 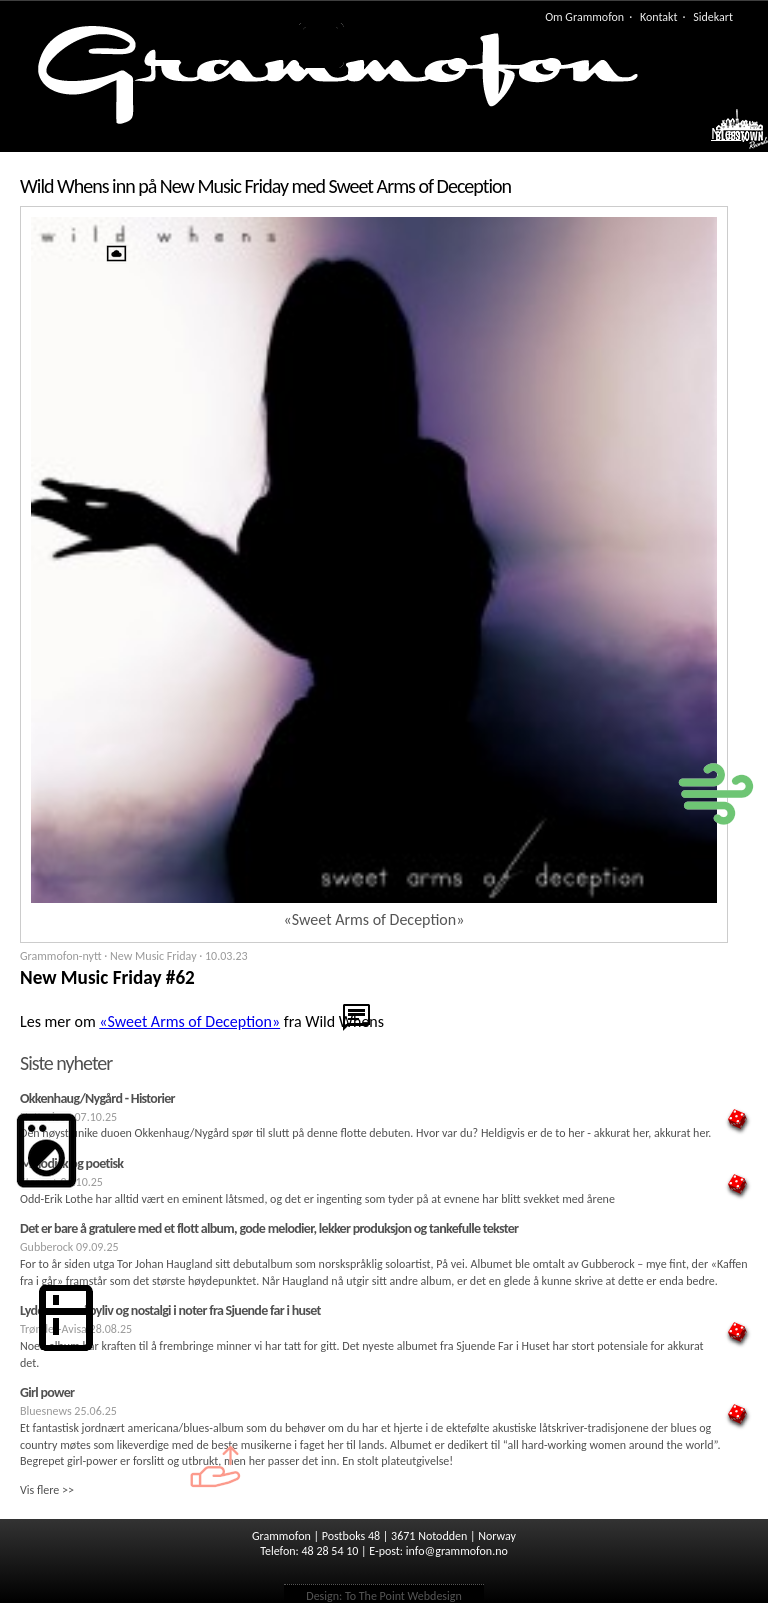 I want to click on find nearby laundromat or laundry services, so click(x=46, y=1150).